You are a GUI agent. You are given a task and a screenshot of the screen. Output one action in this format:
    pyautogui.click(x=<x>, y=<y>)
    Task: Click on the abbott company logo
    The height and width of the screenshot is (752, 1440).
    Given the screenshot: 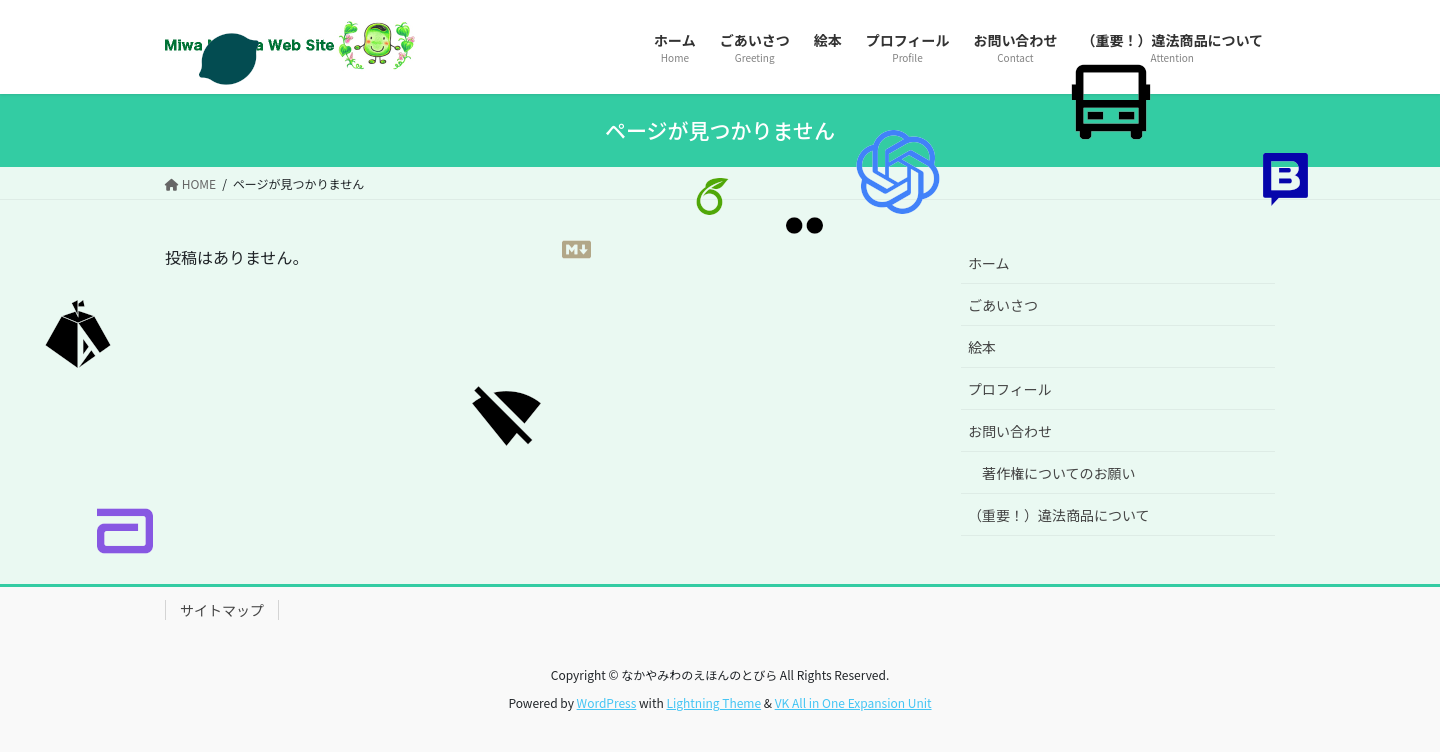 What is the action you would take?
    pyautogui.click(x=125, y=531)
    